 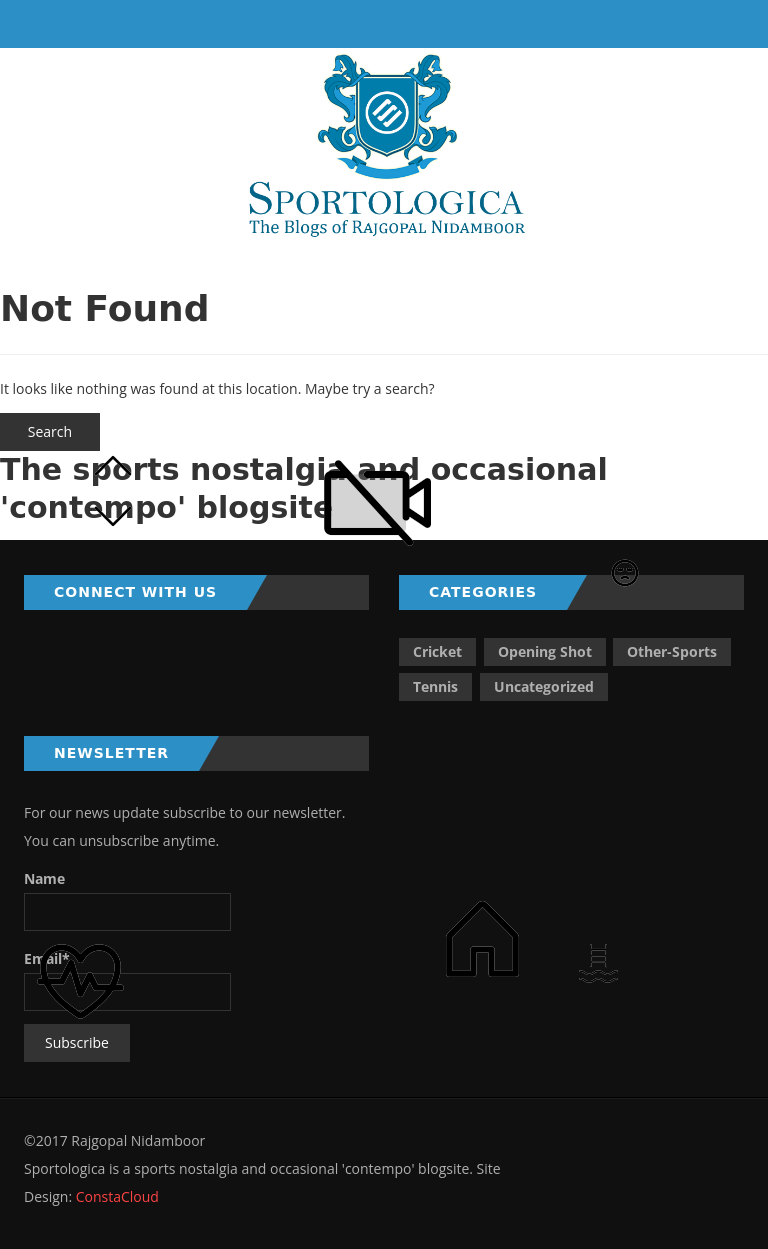 I want to click on indicates swimming pool amenity available, so click(x=598, y=963).